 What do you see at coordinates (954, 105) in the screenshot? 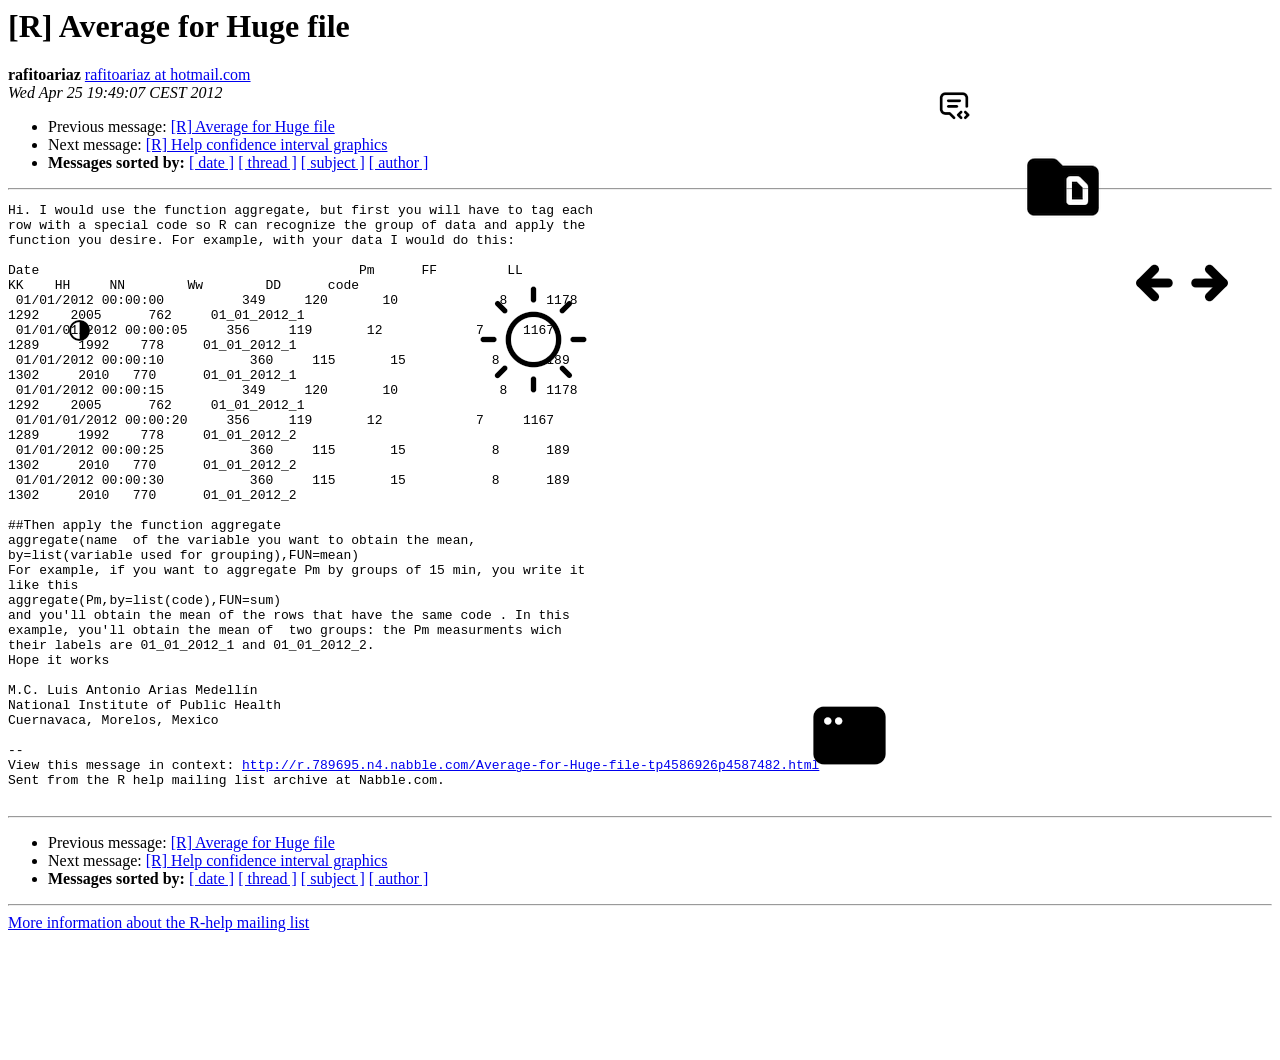
I see `view code snippets in messages` at bounding box center [954, 105].